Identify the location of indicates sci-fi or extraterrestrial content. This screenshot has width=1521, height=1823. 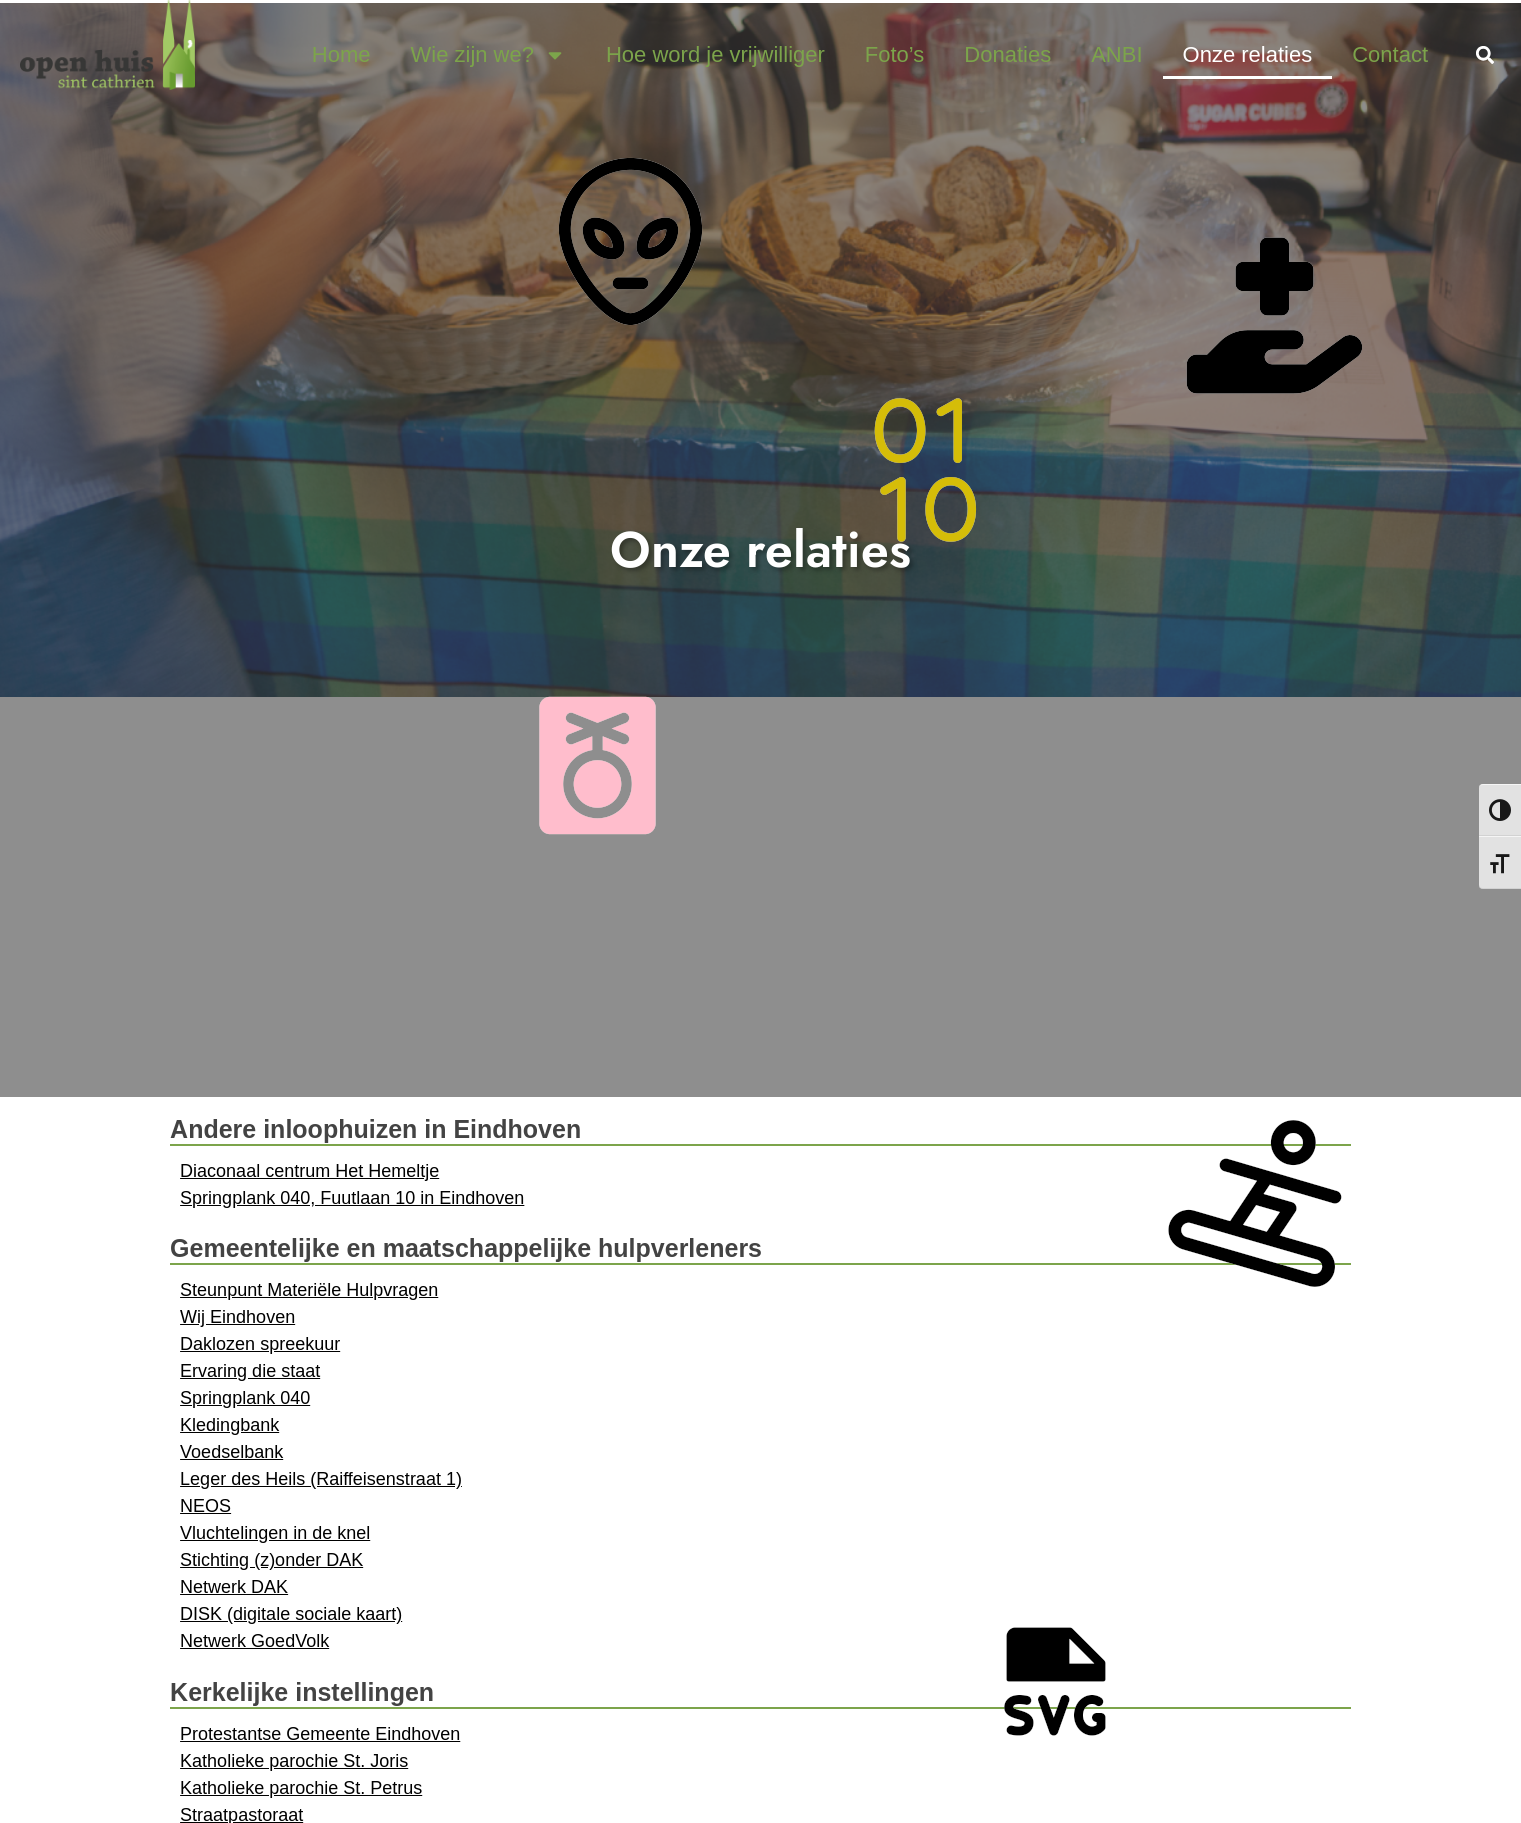
(630, 241).